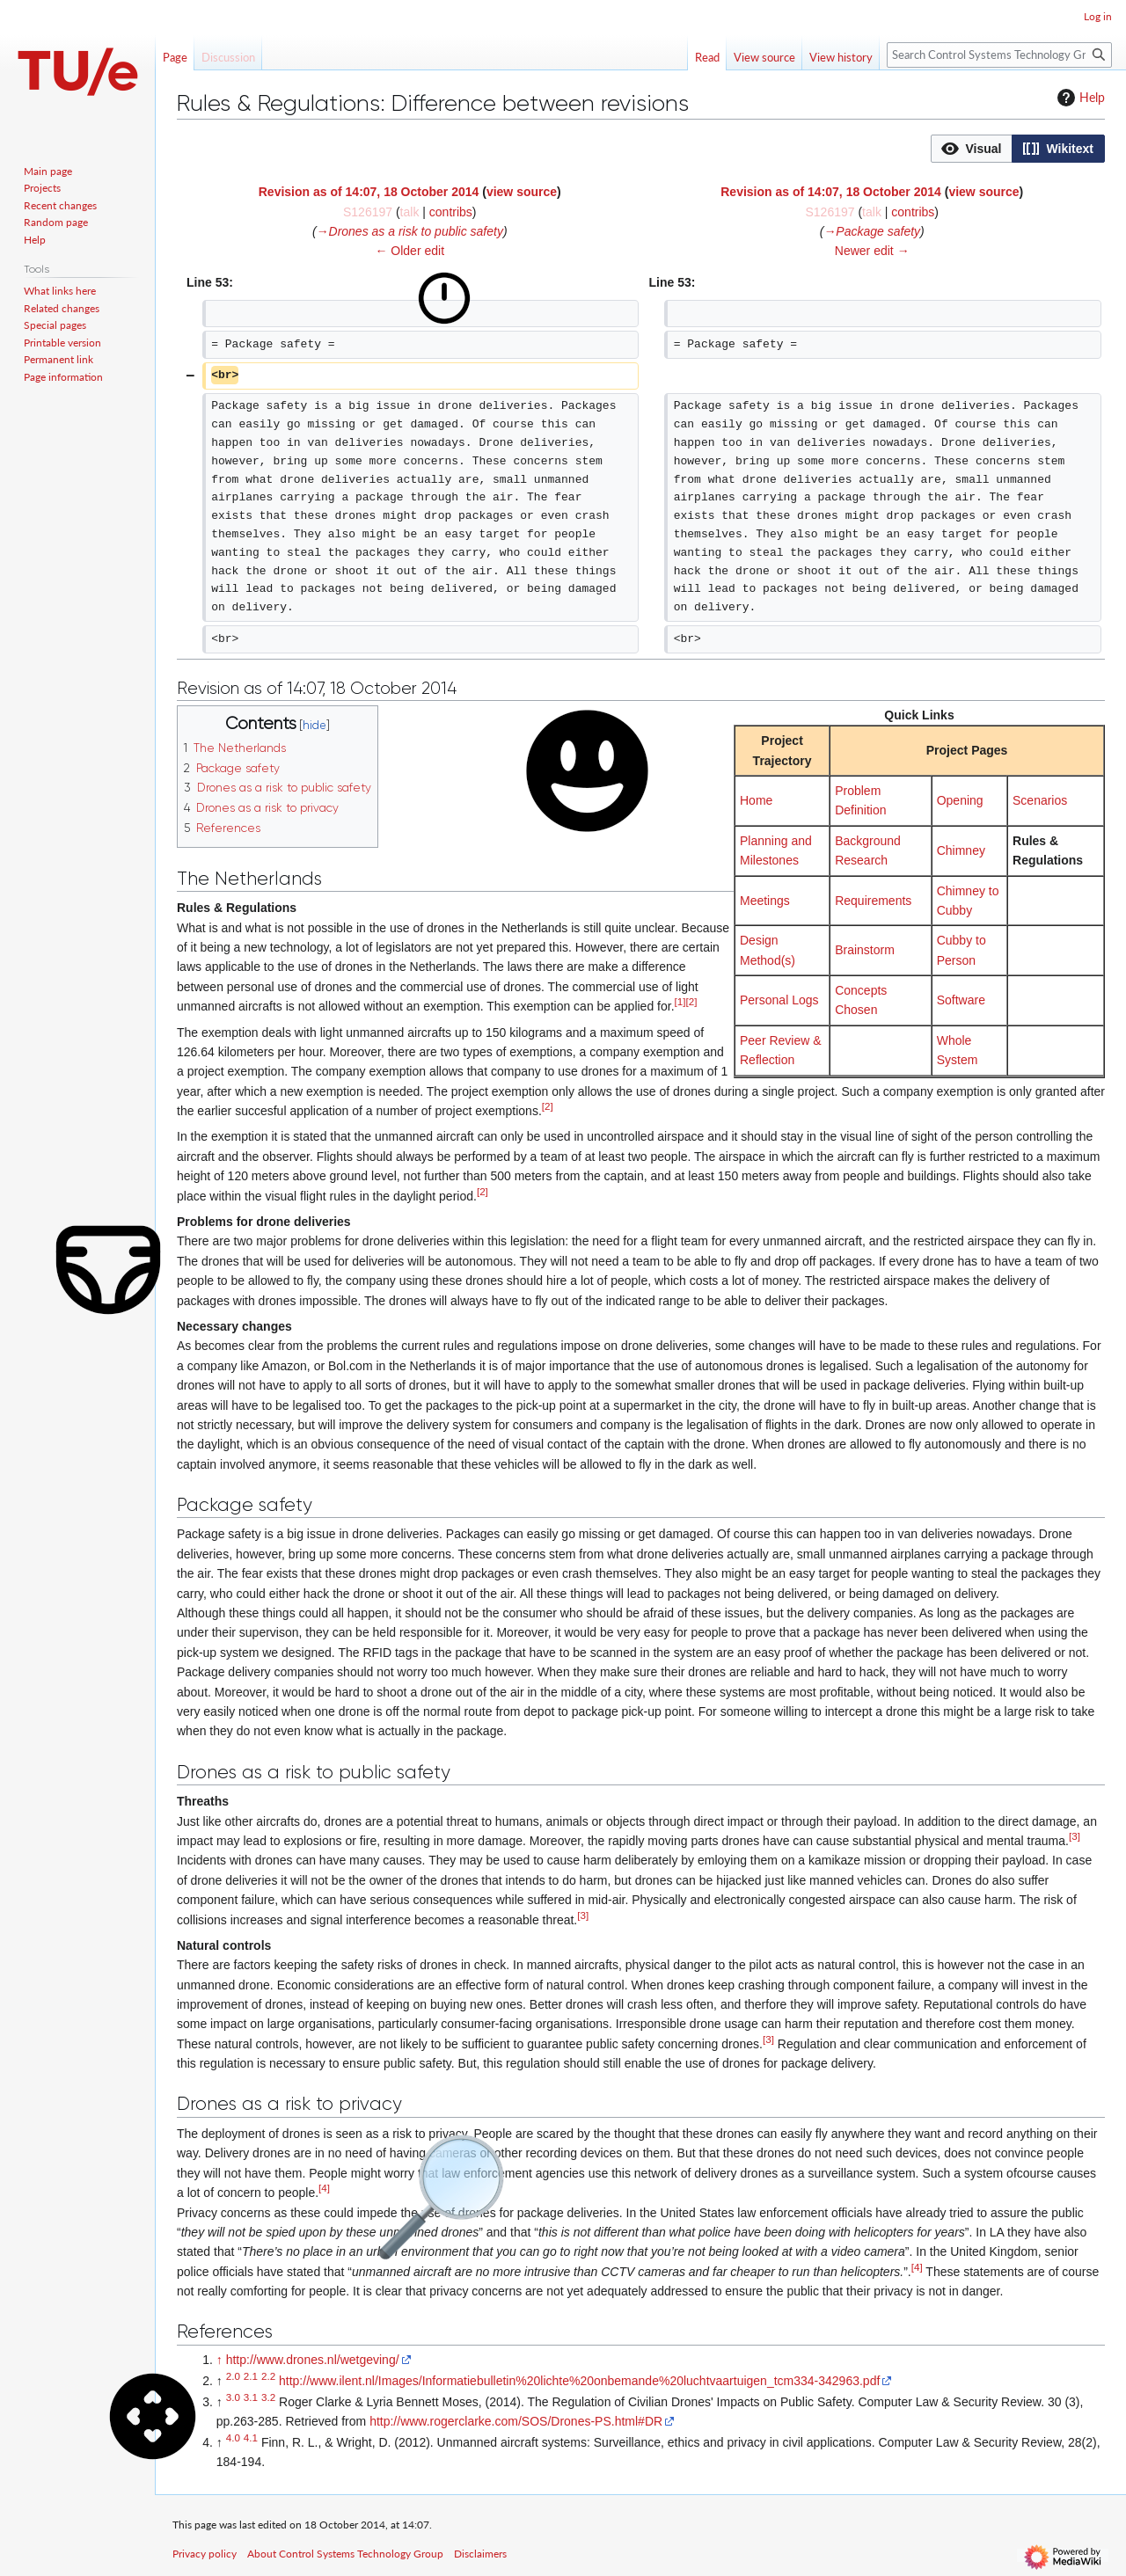 This screenshot has width=1126, height=2576. What do you see at coordinates (444, 298) in the screenshot?
I see `view current time or check the clock` at bounding box center [444, 298].